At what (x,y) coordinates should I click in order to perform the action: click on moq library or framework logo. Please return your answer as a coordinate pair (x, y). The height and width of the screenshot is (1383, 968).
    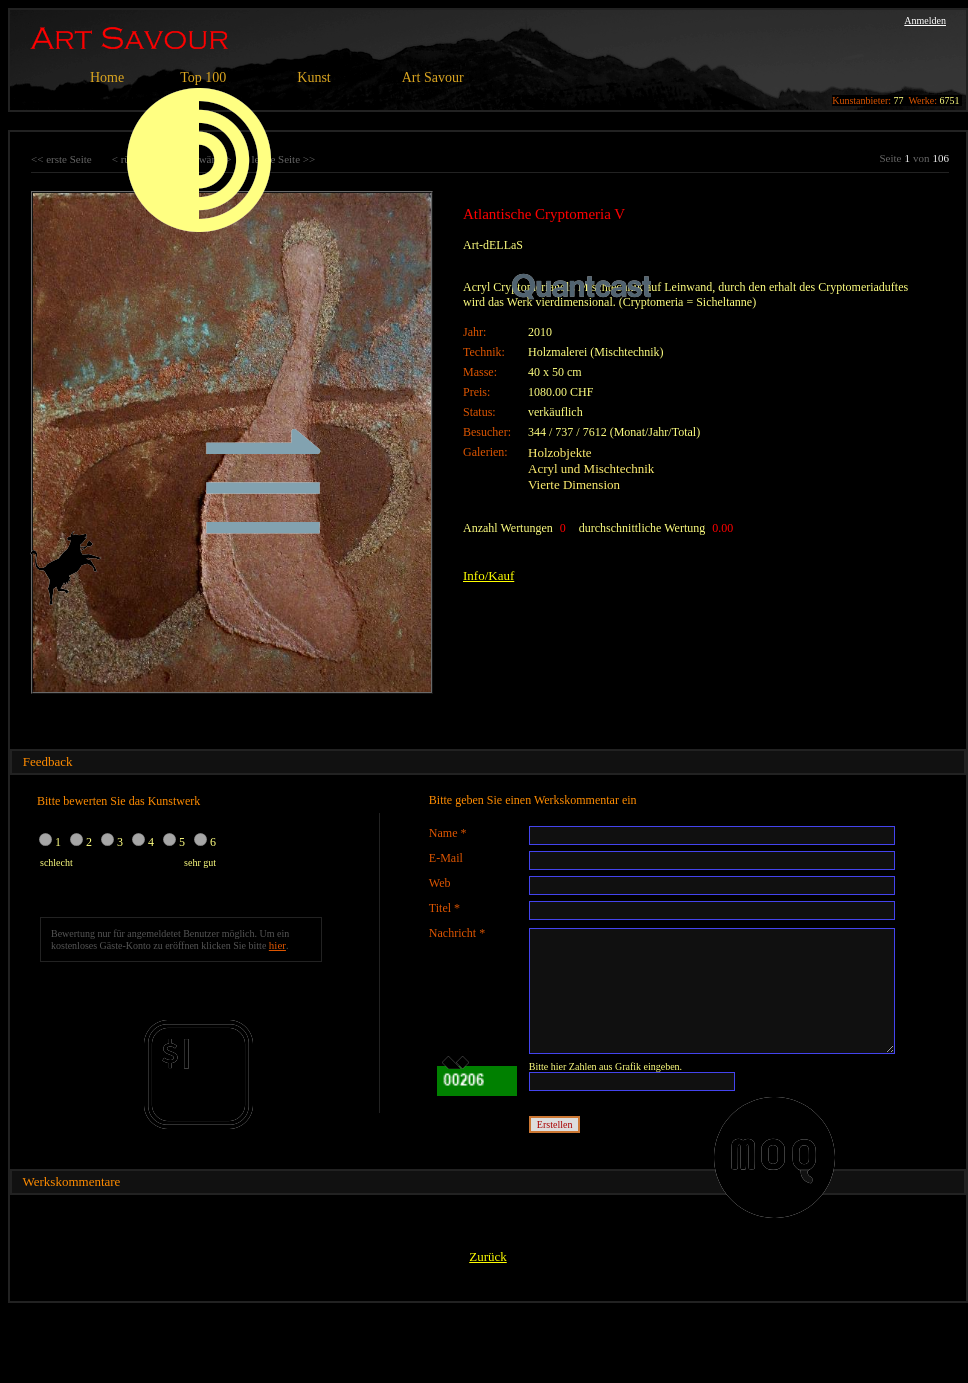
    Looking at the image, I should click on (774, 1157).